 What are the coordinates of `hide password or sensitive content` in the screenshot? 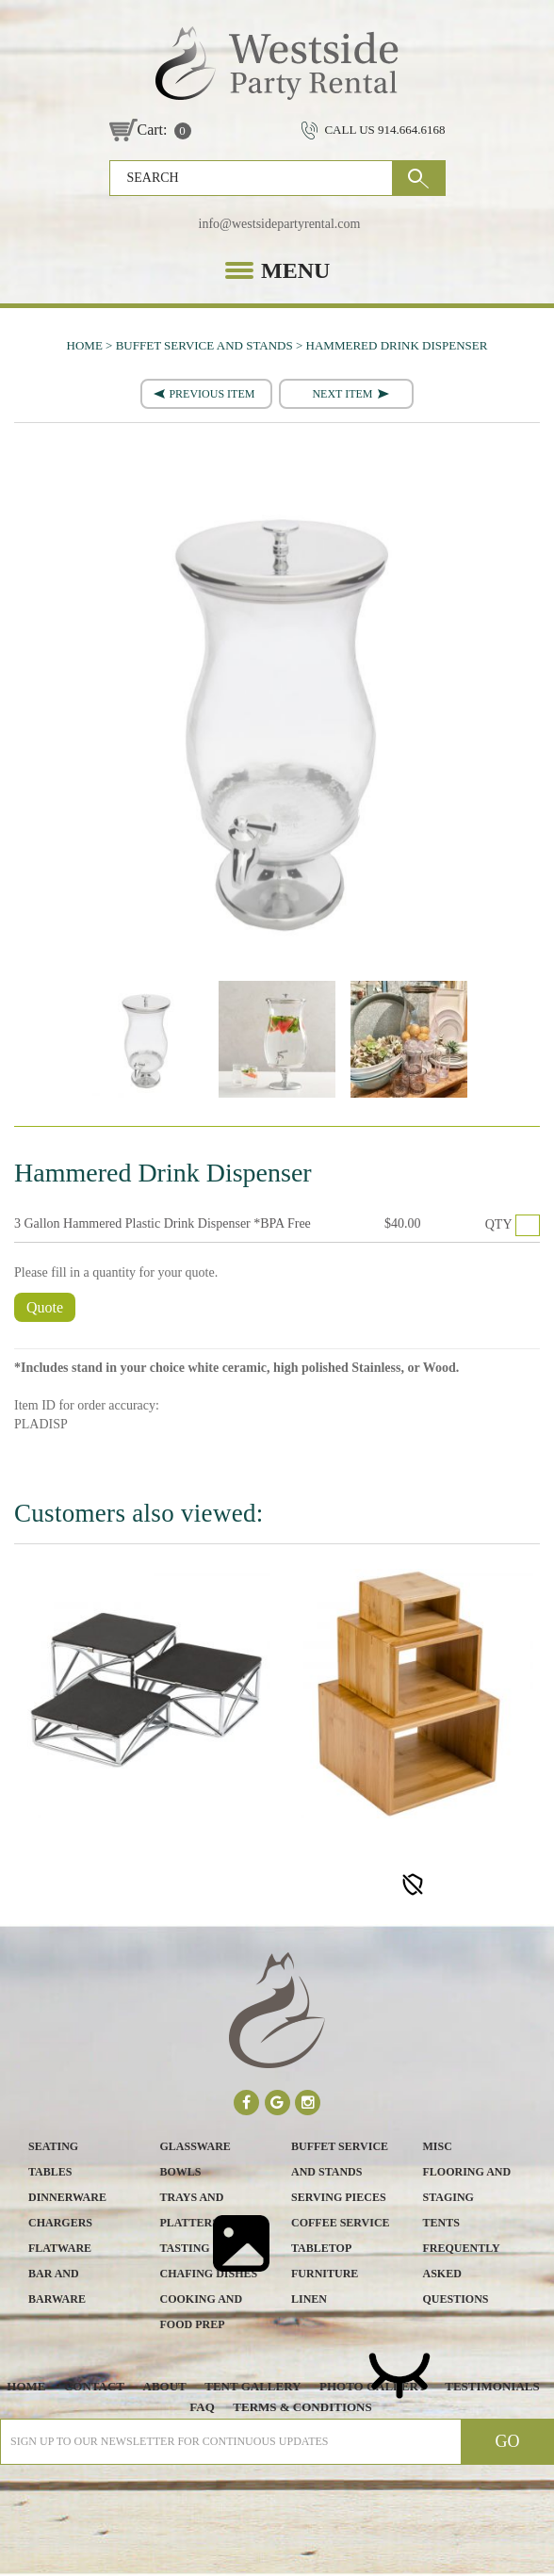 It's located at (399, 2372).